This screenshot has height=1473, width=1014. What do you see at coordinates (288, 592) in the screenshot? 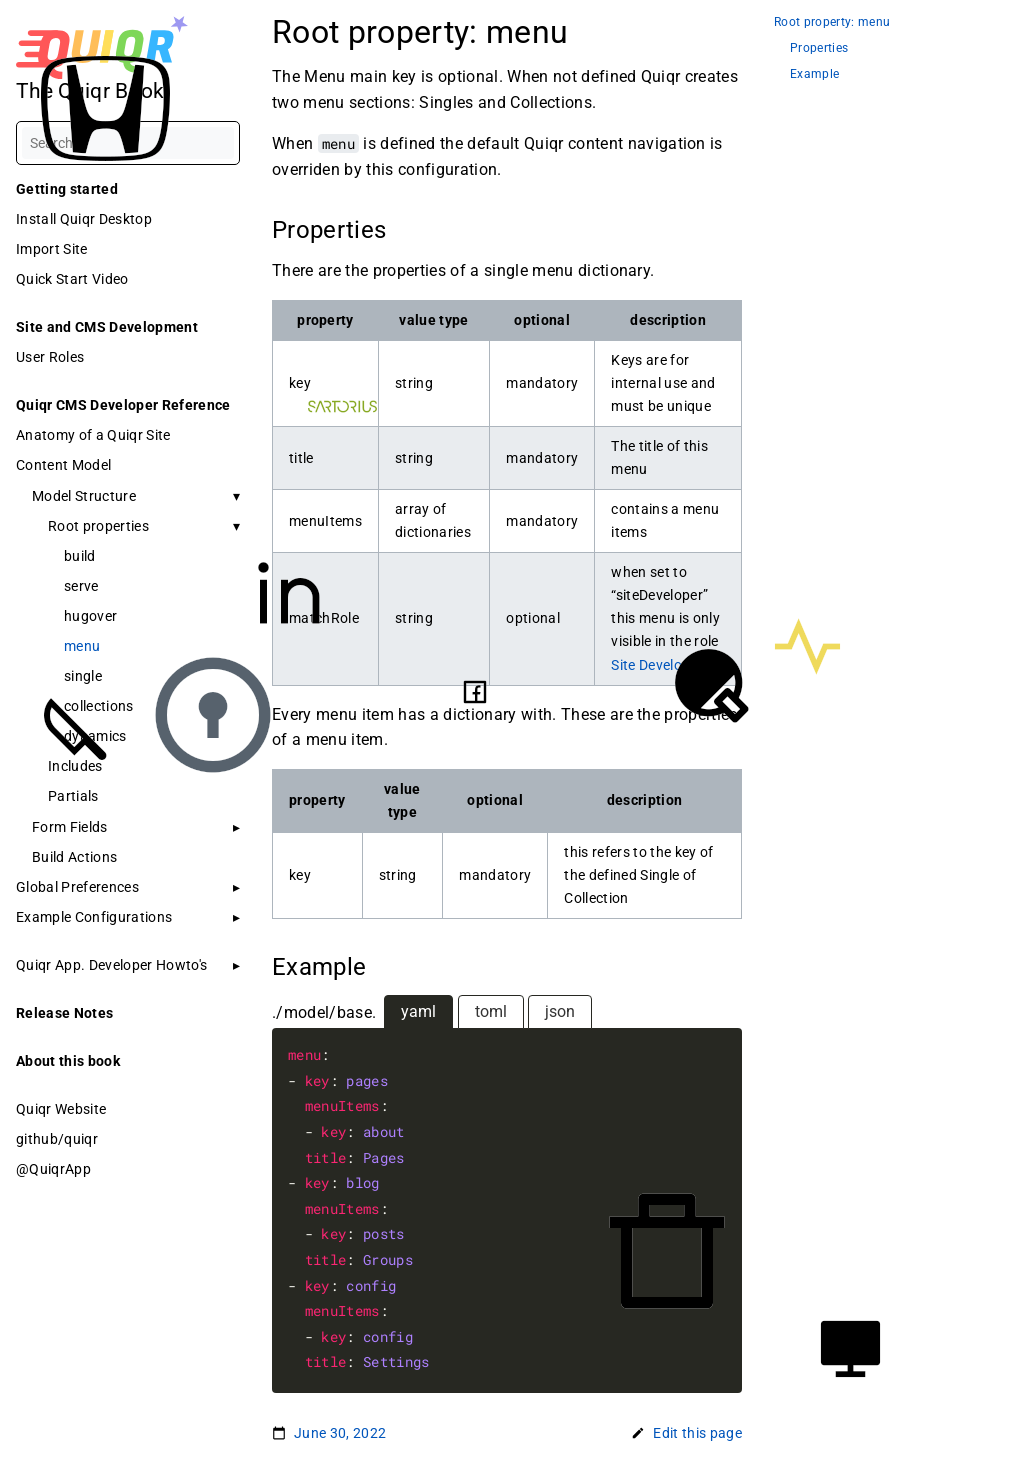
I see `connect with LinkedIn` at bounding box center [288, 592].